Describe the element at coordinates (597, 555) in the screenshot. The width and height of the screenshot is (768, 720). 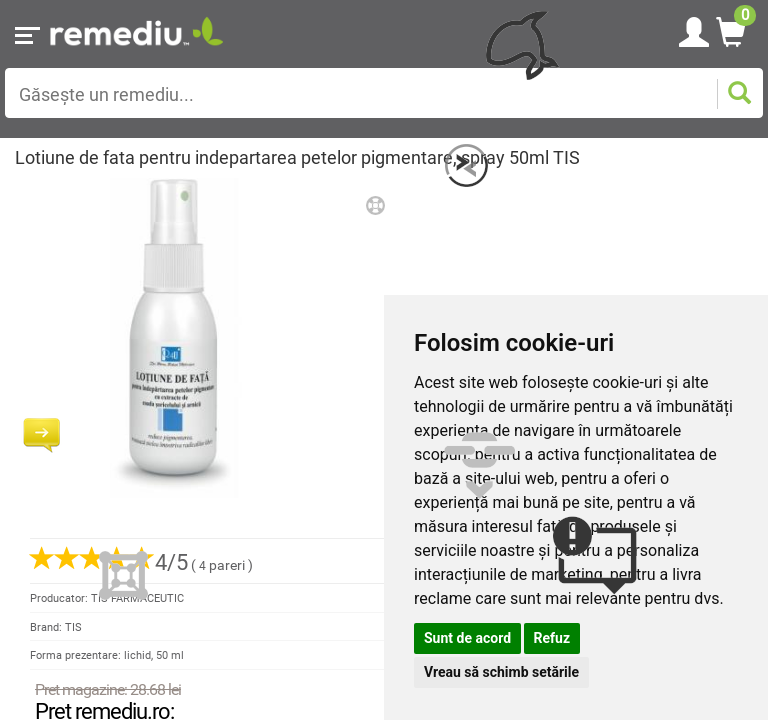
I see `manage notification settings` at that location.